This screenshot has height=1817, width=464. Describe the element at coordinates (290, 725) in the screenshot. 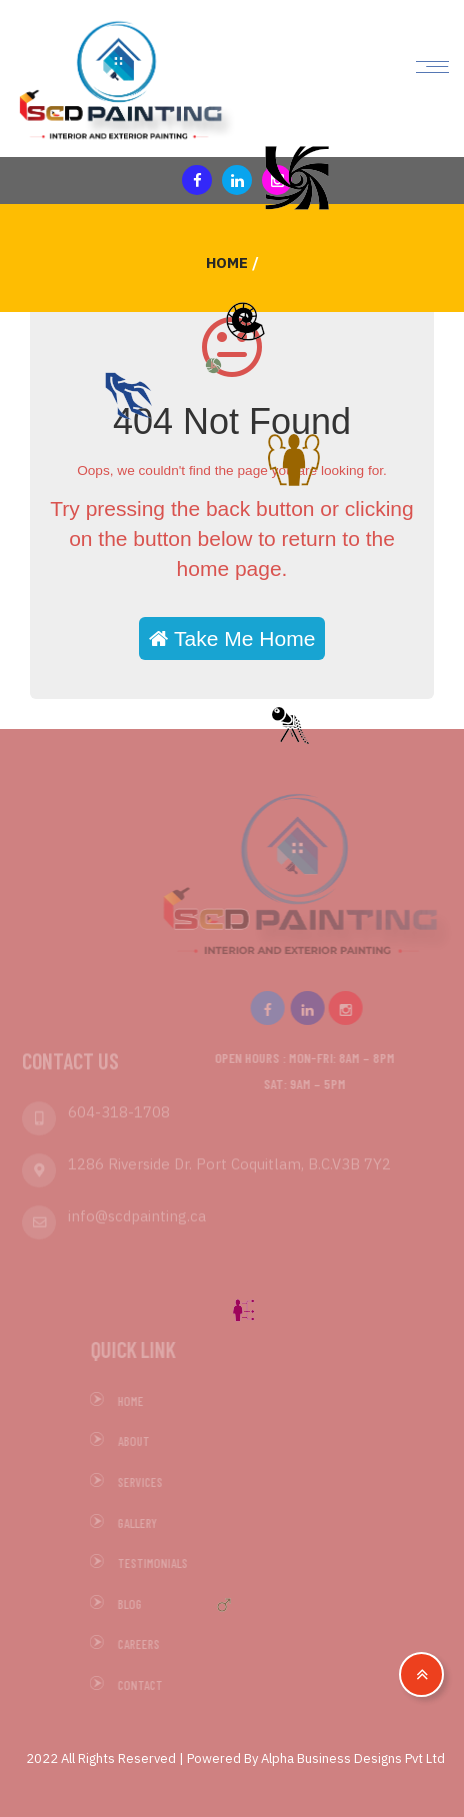

I see `select machine gun weapon in game` at that location.